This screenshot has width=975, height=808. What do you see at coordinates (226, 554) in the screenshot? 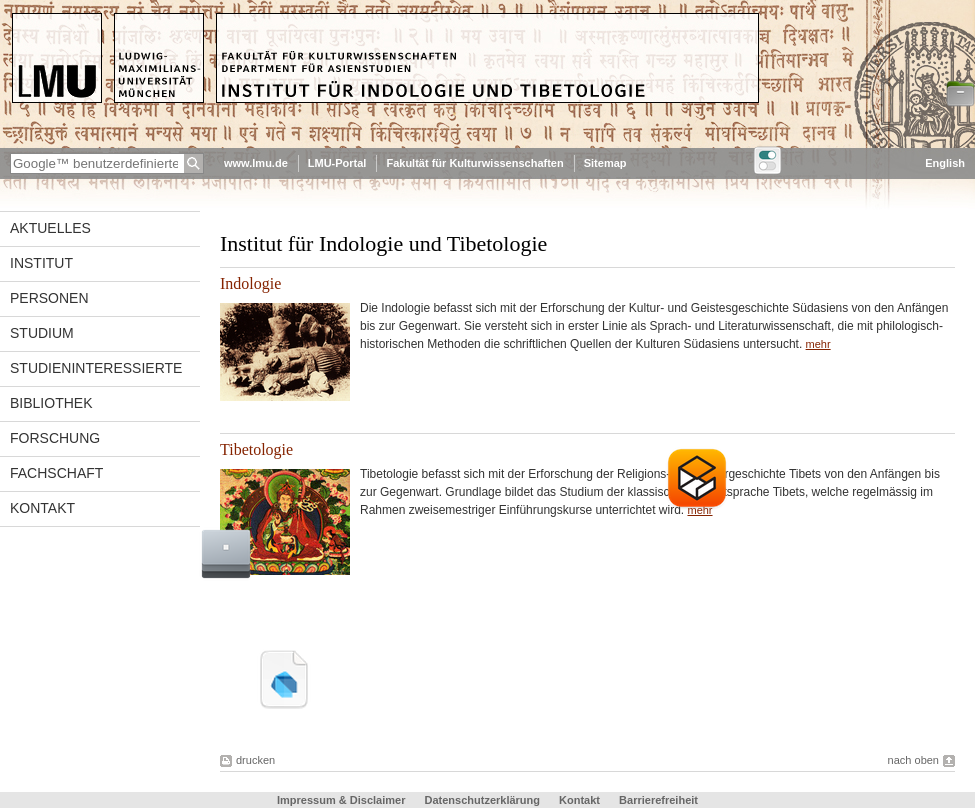
I see `open the Microsoft Surface app` at bounding box center [226, 554].